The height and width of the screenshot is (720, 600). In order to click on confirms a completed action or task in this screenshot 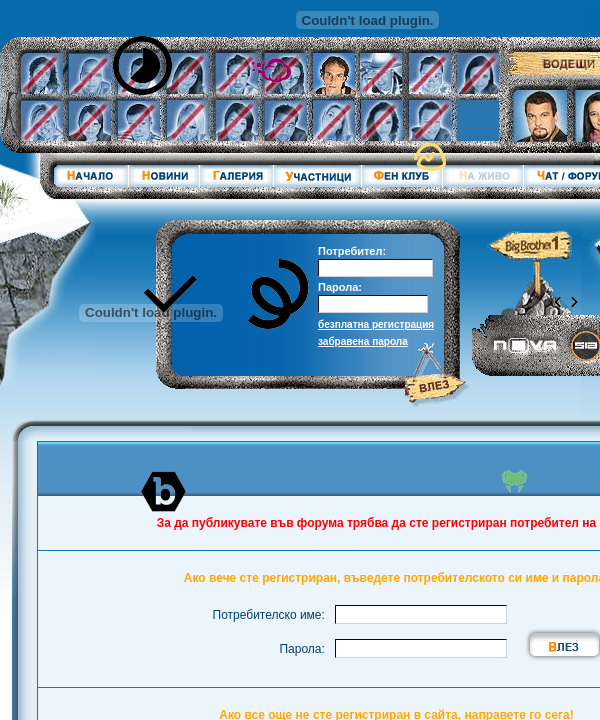, I will do `click(170, 294)`.